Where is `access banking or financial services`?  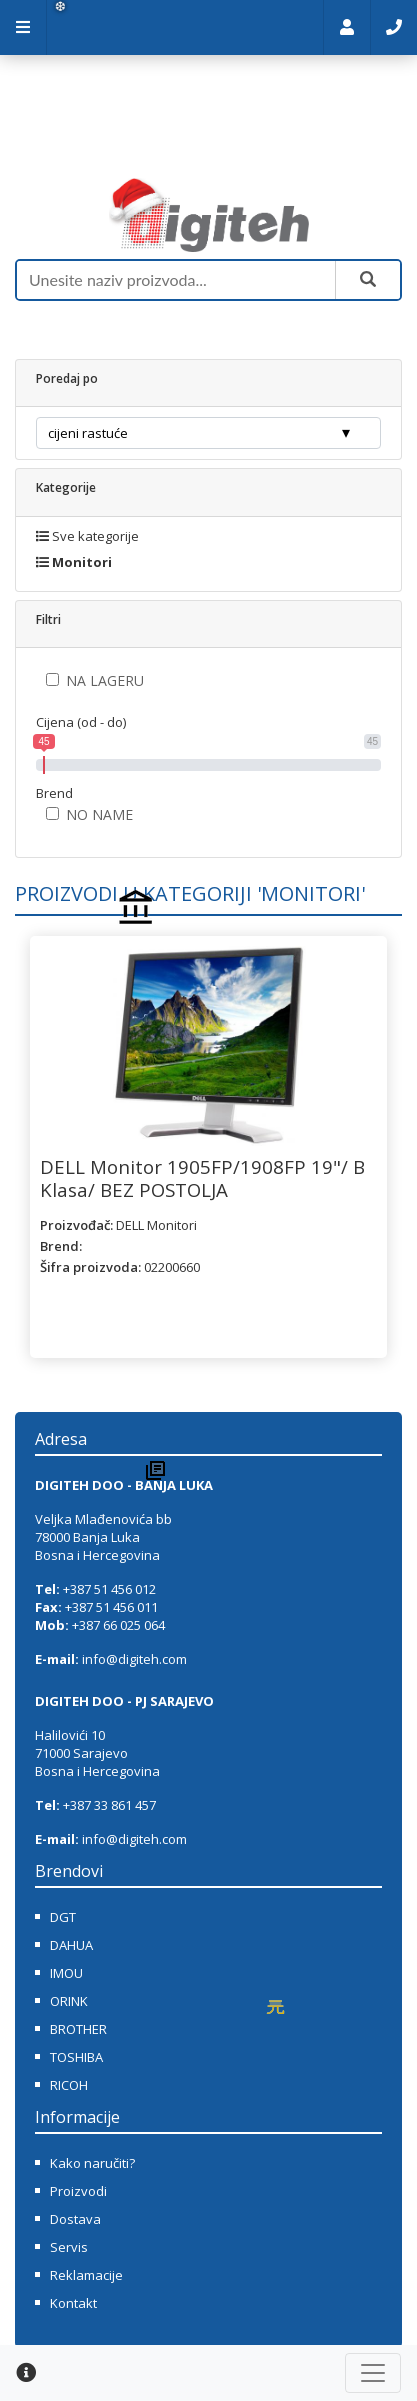
access banking or financial services is located at coordinates (136, 908).